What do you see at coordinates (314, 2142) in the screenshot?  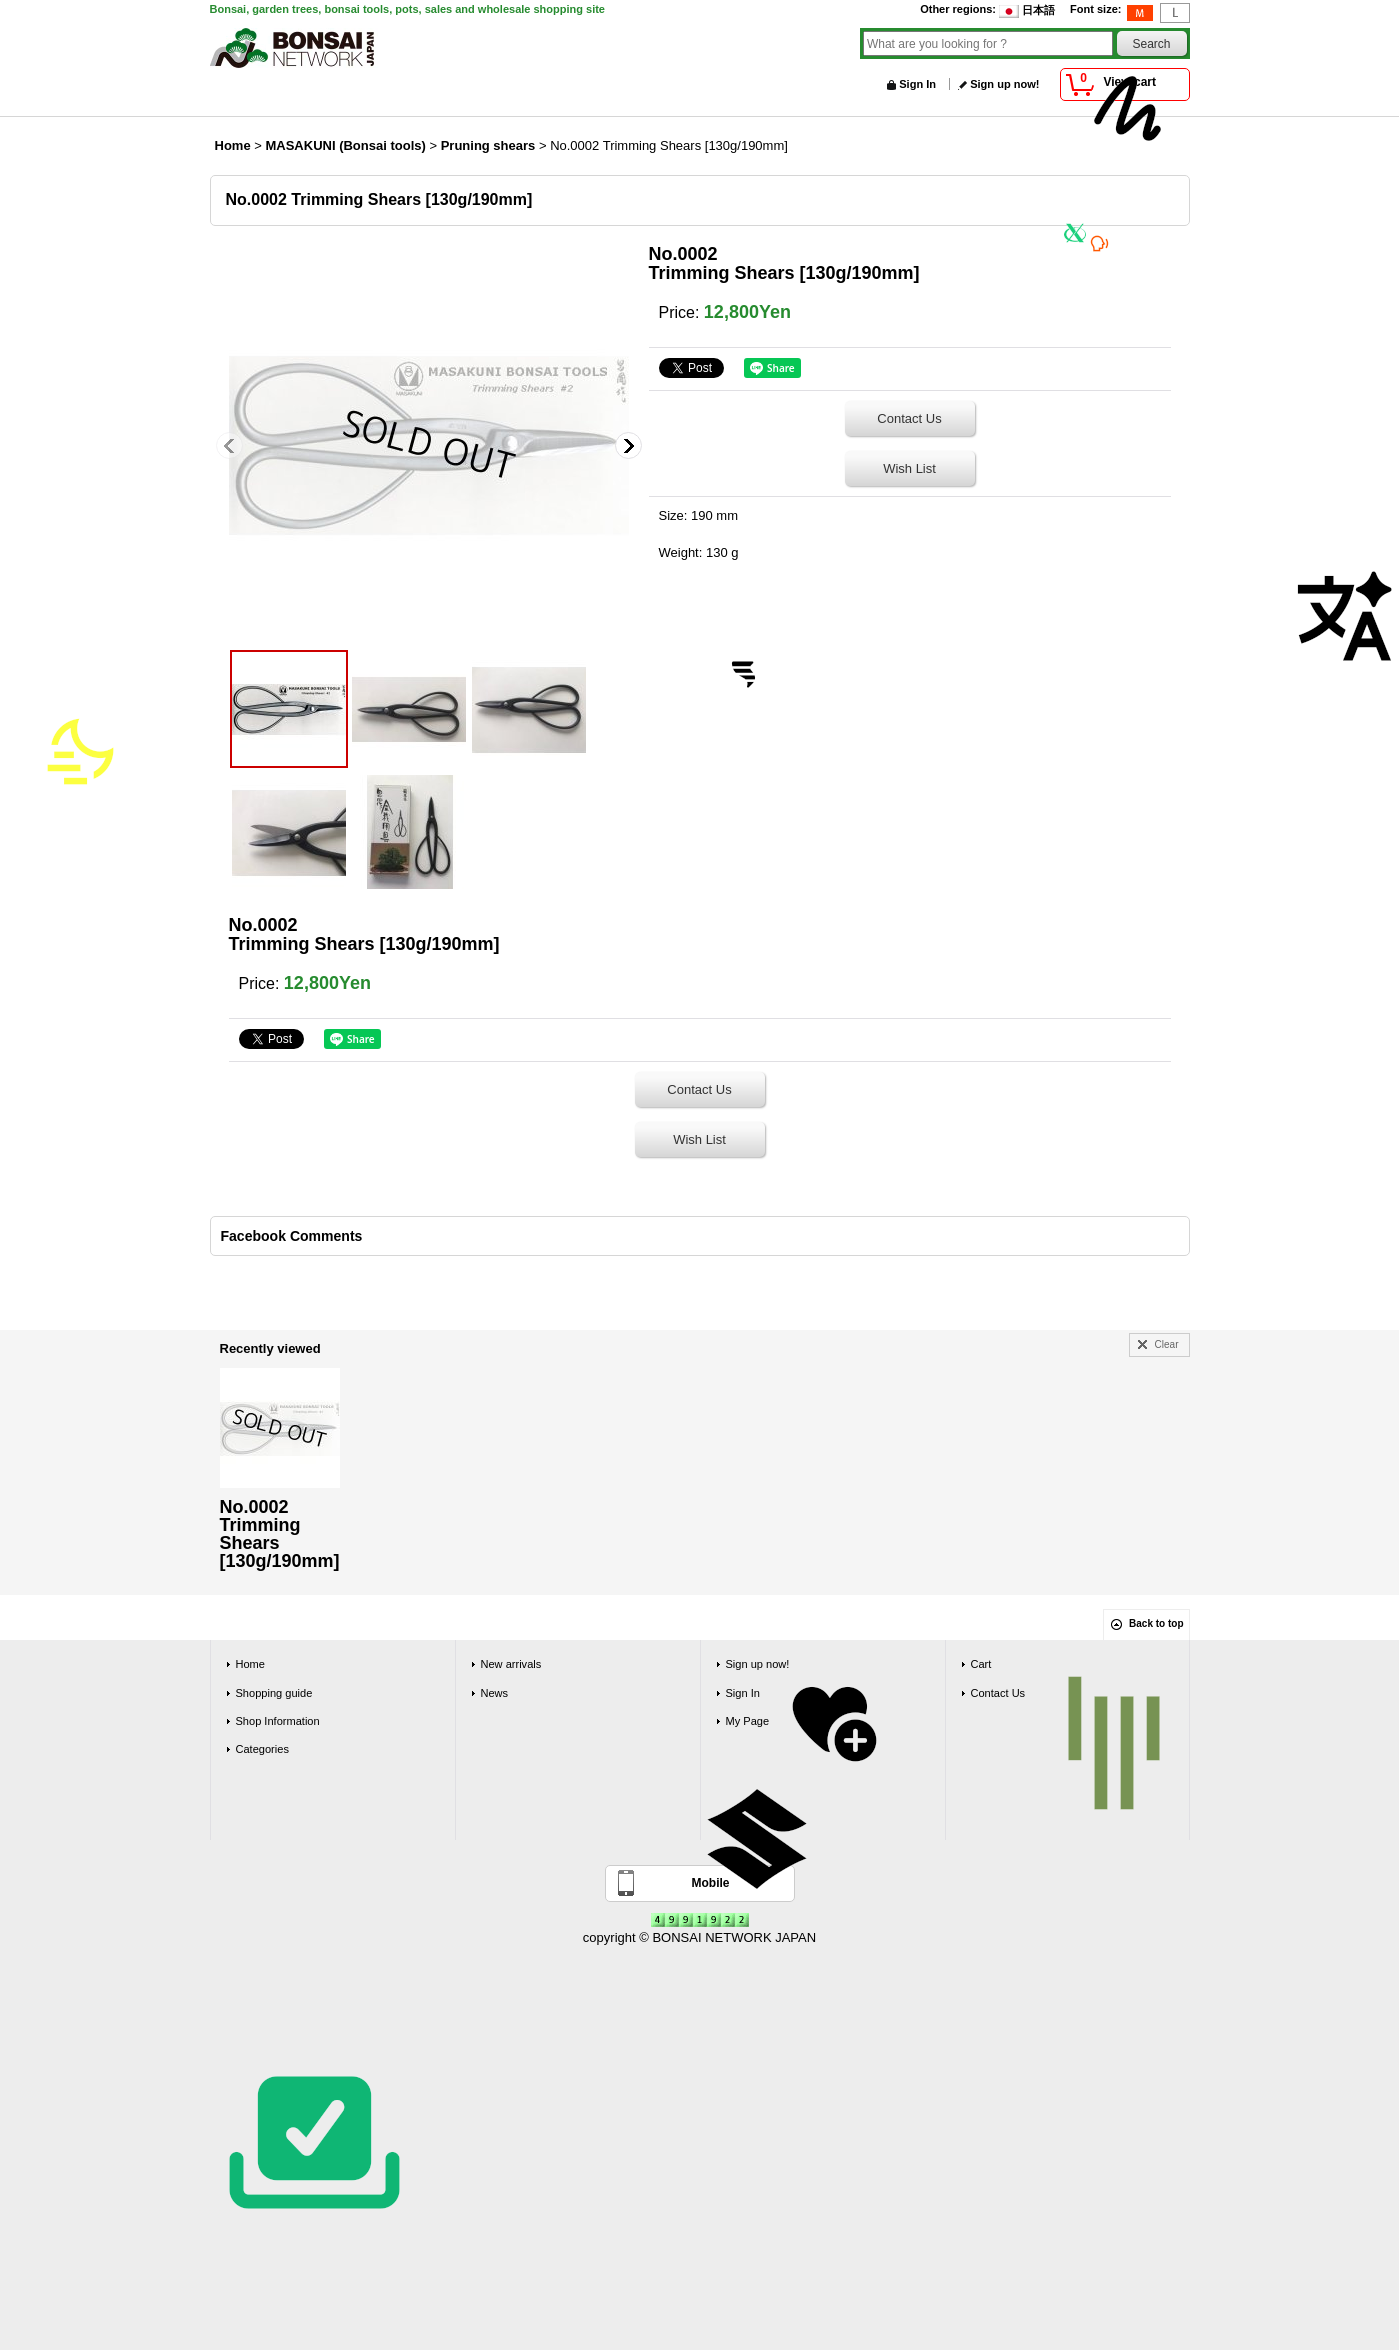 I see `cast your vote or submit a ballot` at bounding box center [314, 2142].